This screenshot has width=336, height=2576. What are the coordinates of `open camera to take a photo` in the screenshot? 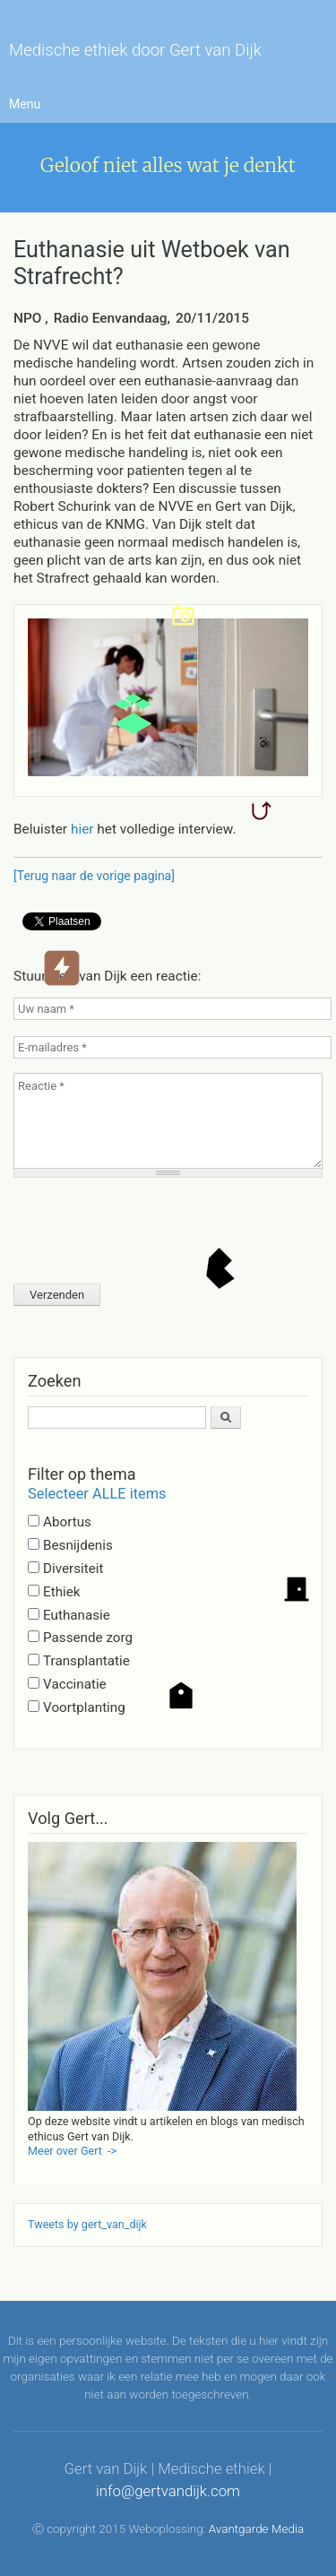 It's located at (183, 615).